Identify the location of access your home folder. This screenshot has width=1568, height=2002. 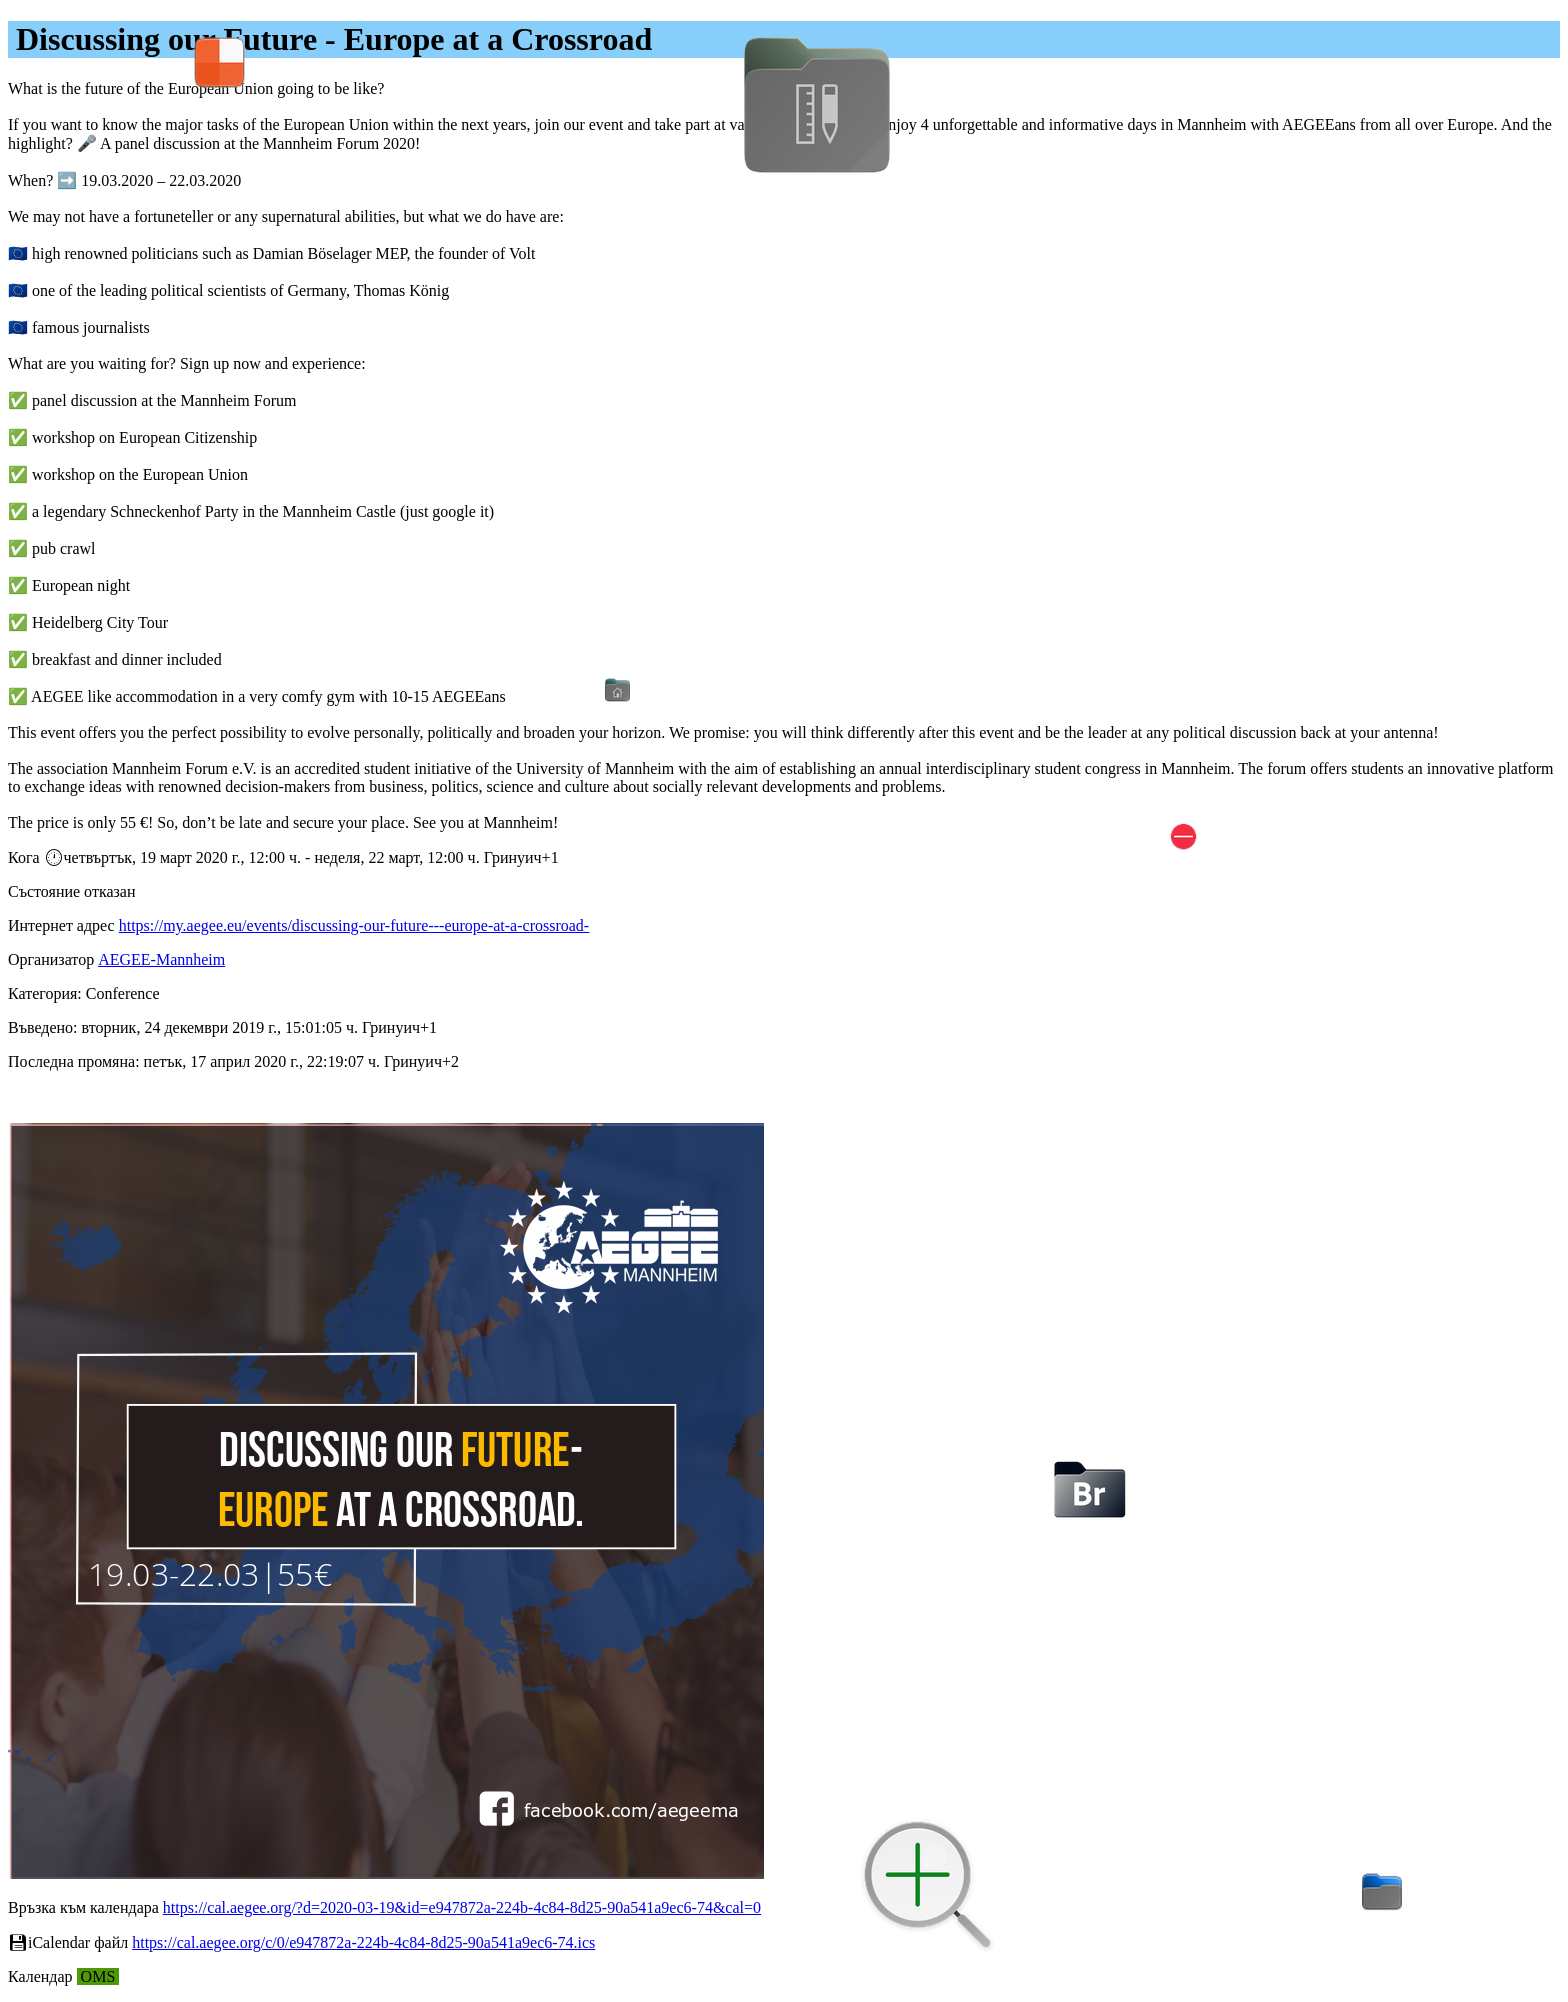
(617, 689).